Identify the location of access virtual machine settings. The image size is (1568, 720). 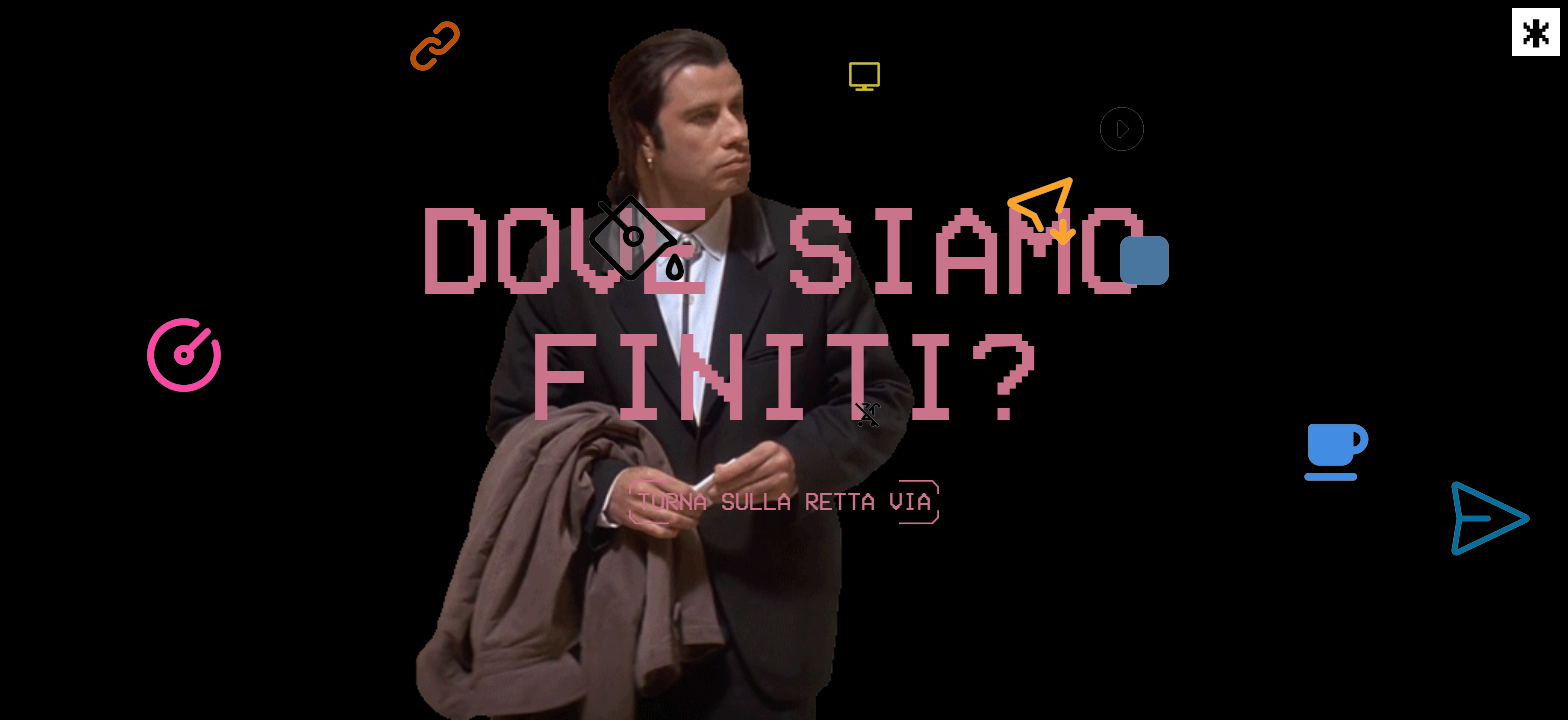
(864, 75).